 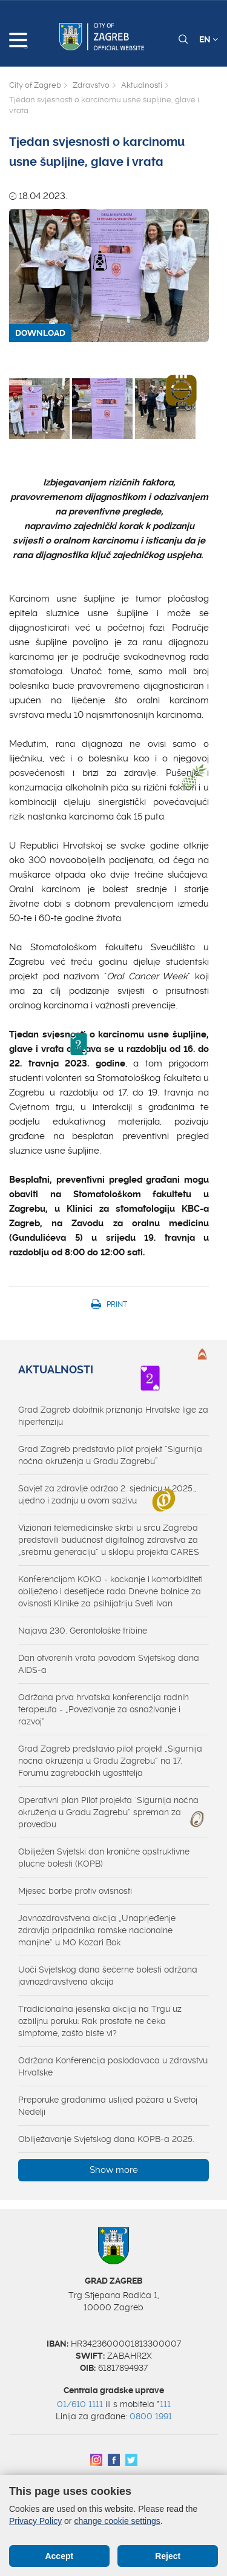 I want to click on tropical or exotic food category, so click(x=195, y=777).